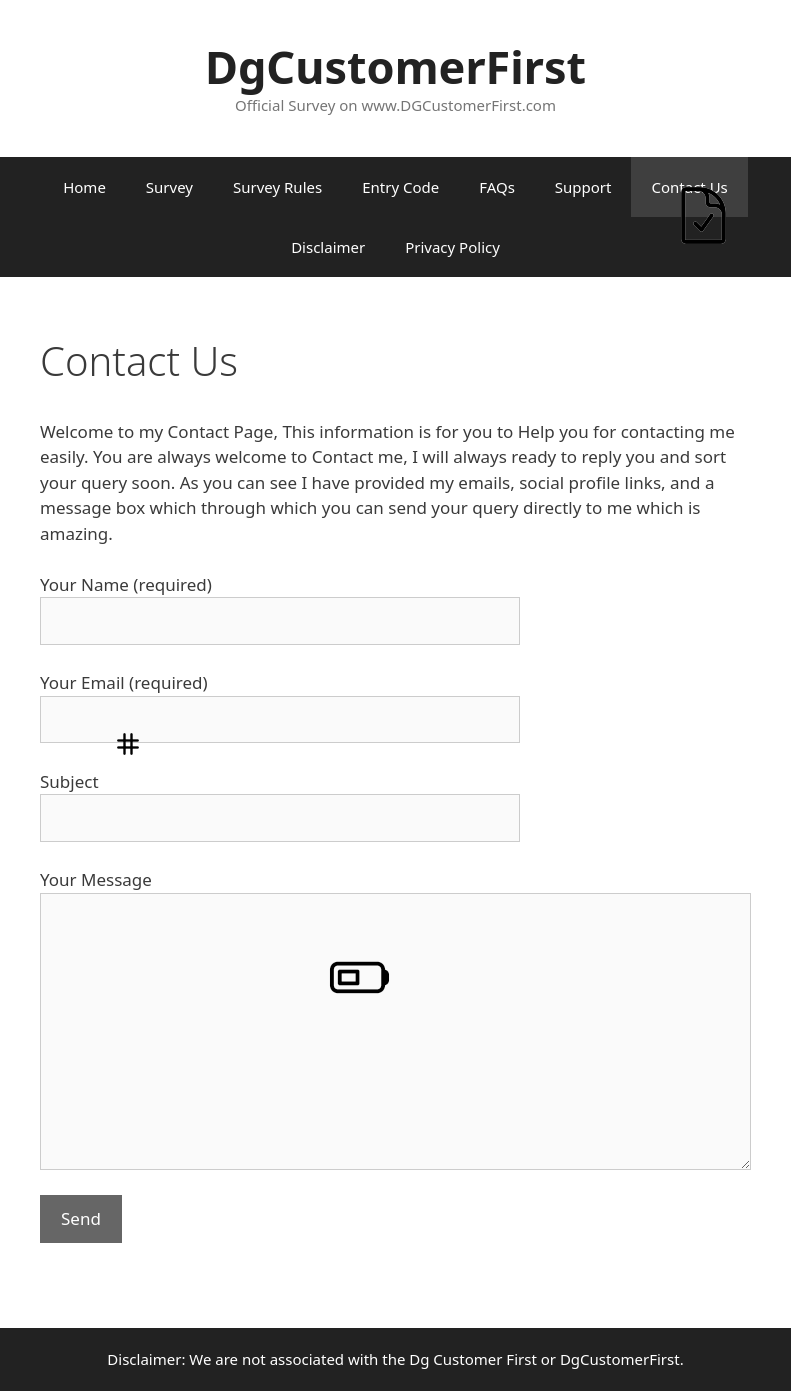  What do you see at coordinates (128, 744) in the screenshot?
I see `view hashtags or tagged content` at bounding box center [128, 744].